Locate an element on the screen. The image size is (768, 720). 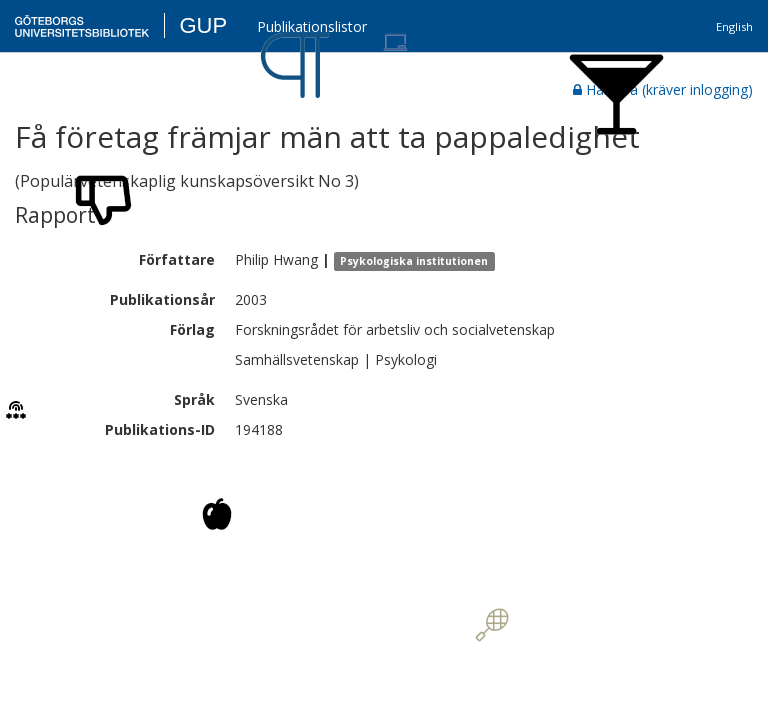
dislike or downvote content is located at coordinates (103, 197).